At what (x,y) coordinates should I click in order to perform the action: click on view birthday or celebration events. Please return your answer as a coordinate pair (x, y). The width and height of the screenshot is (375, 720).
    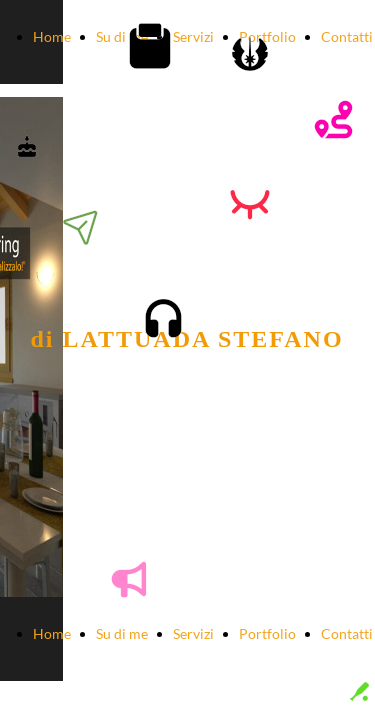
    Looking at the image, I should click on (27, 147).